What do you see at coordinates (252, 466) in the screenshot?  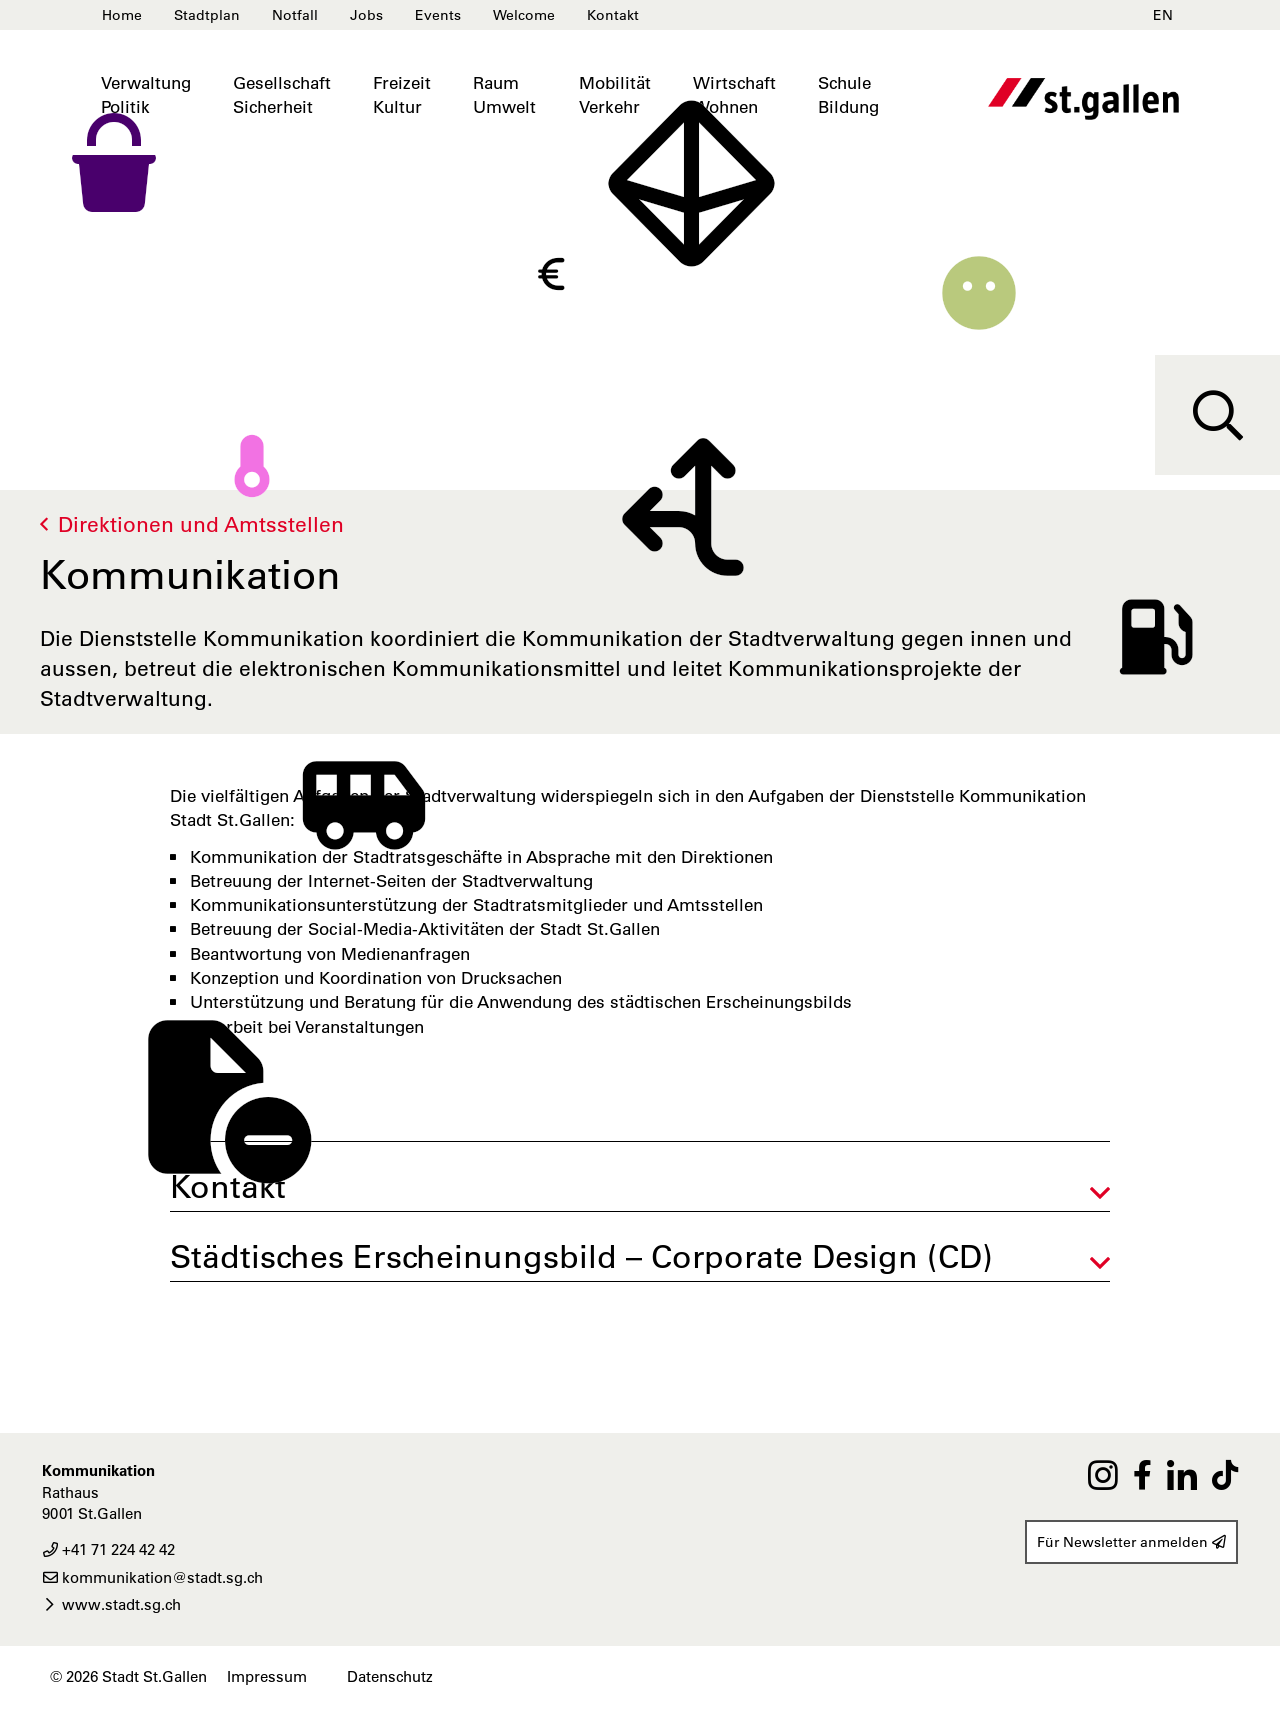 I see `indicates very low or minimum temperature` at bounding box center [252, 466].